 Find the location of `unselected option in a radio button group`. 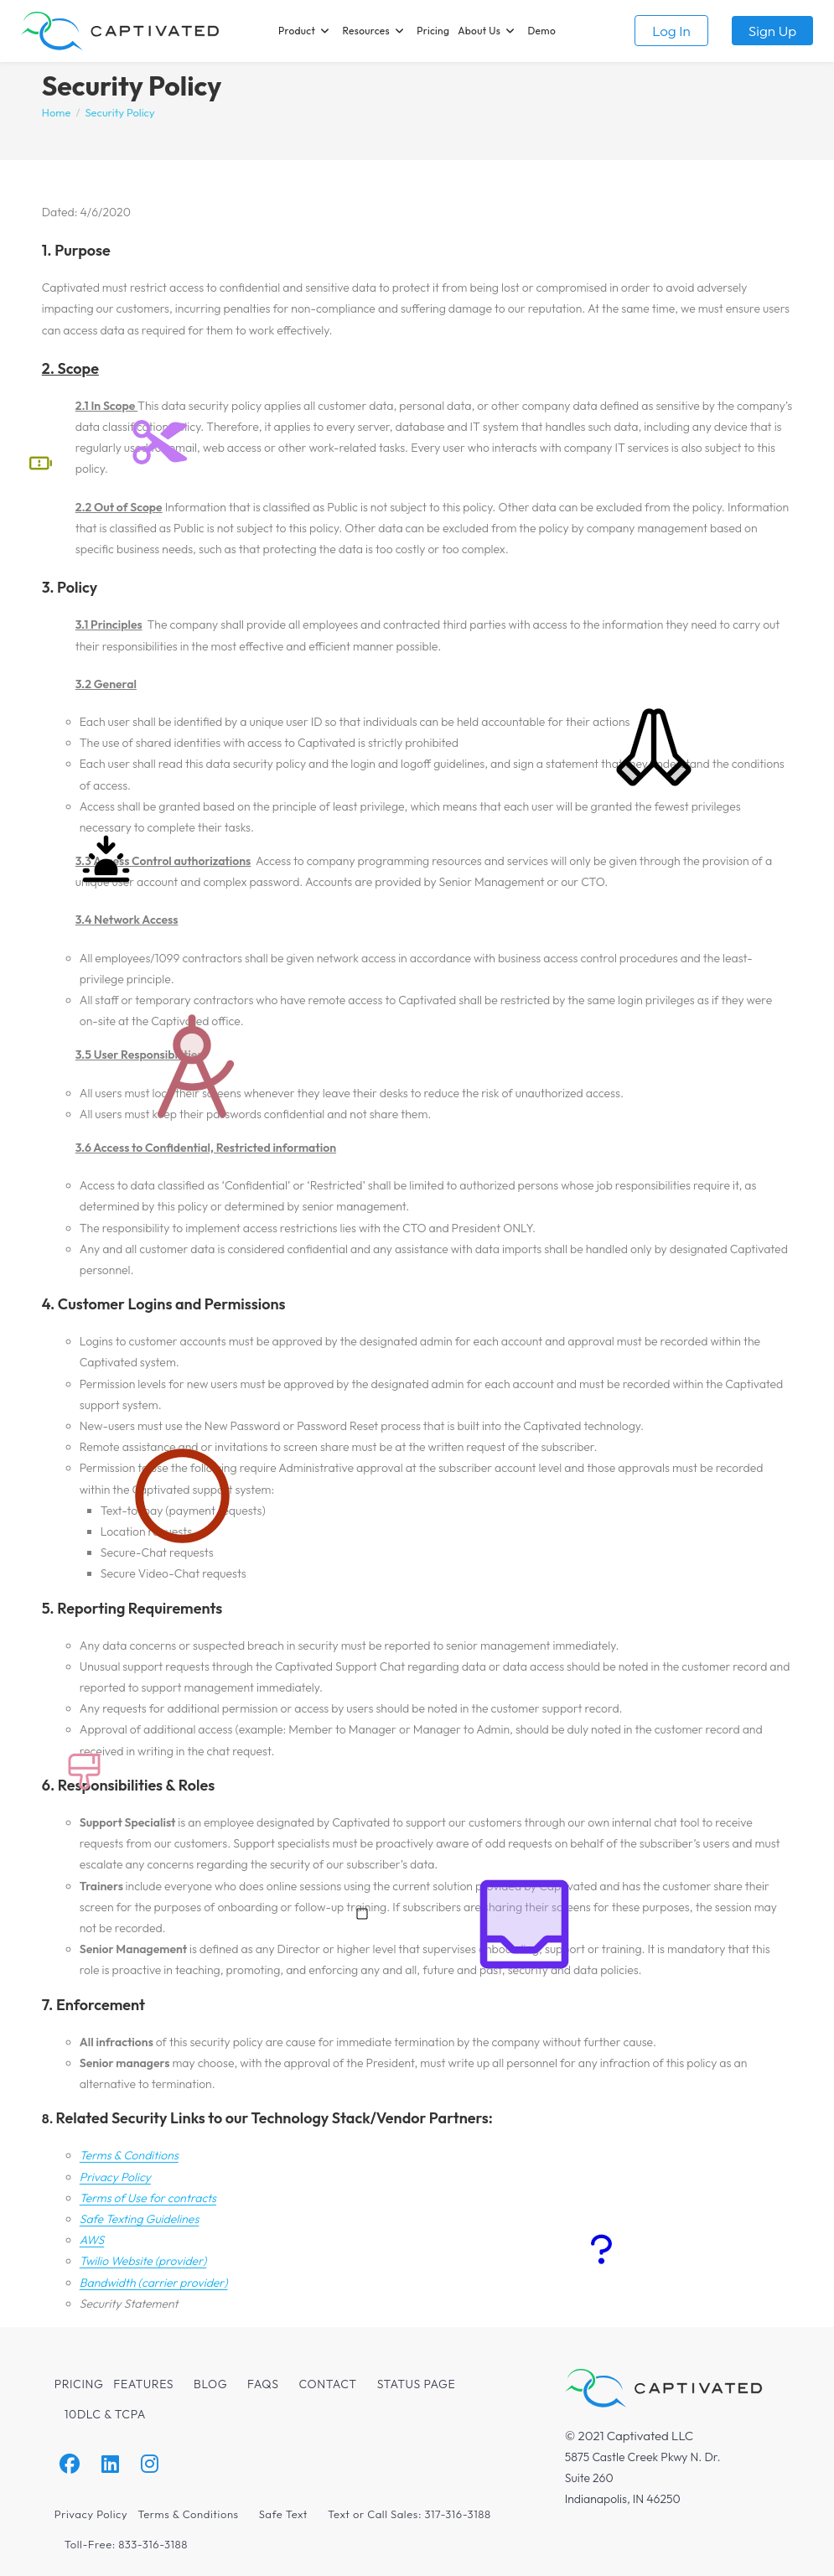

unselected option in a radio button group is located at coordinates (182, 1495).